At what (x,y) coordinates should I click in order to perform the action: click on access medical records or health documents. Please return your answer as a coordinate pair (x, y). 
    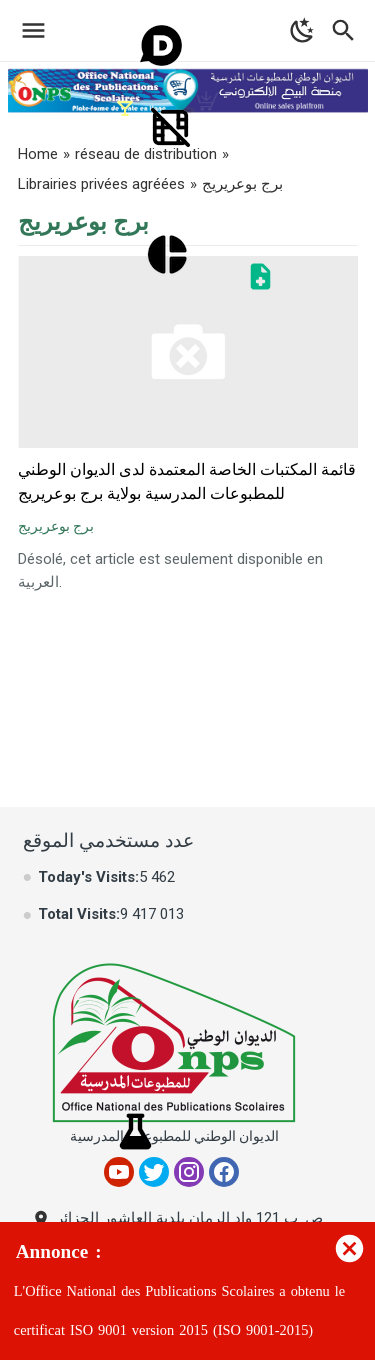
    Looking at the image, I should click on (260, 276).